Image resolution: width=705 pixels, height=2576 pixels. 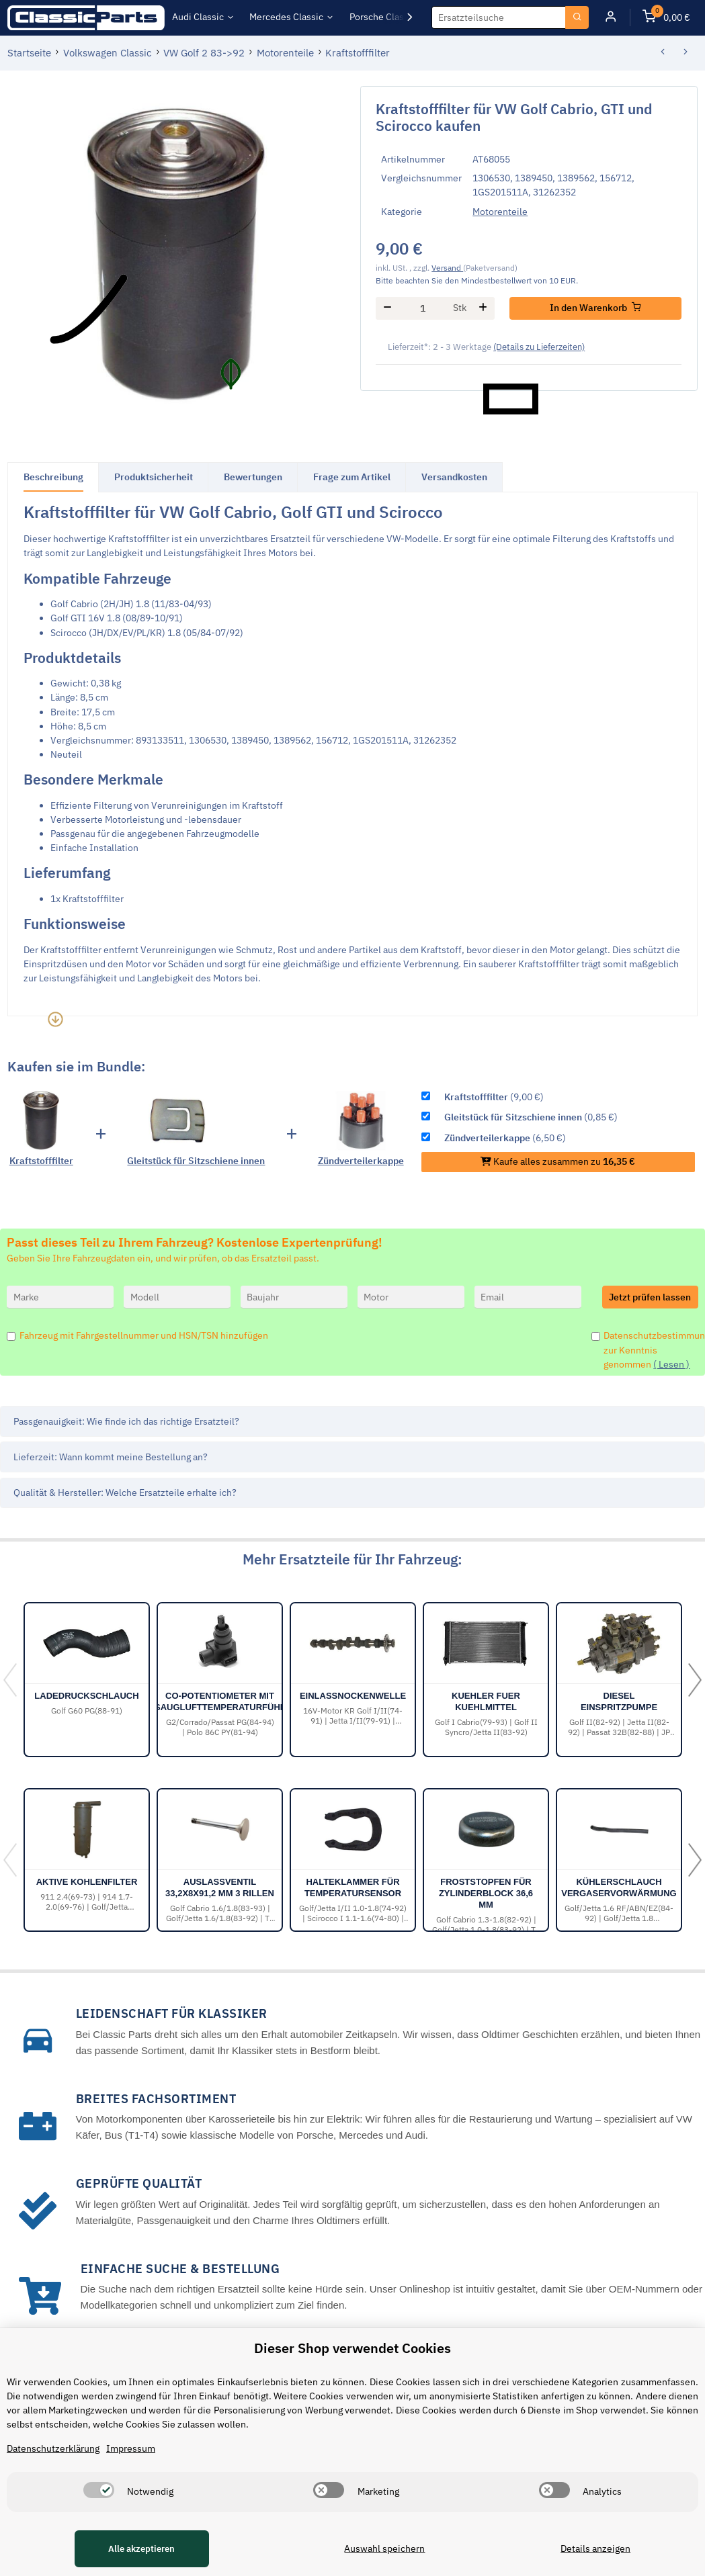 What do you see at coordinates (511, 399) in the screenshot?
I see `crop image to 7:5 aspect ratio` at bounding box center [511, 399].